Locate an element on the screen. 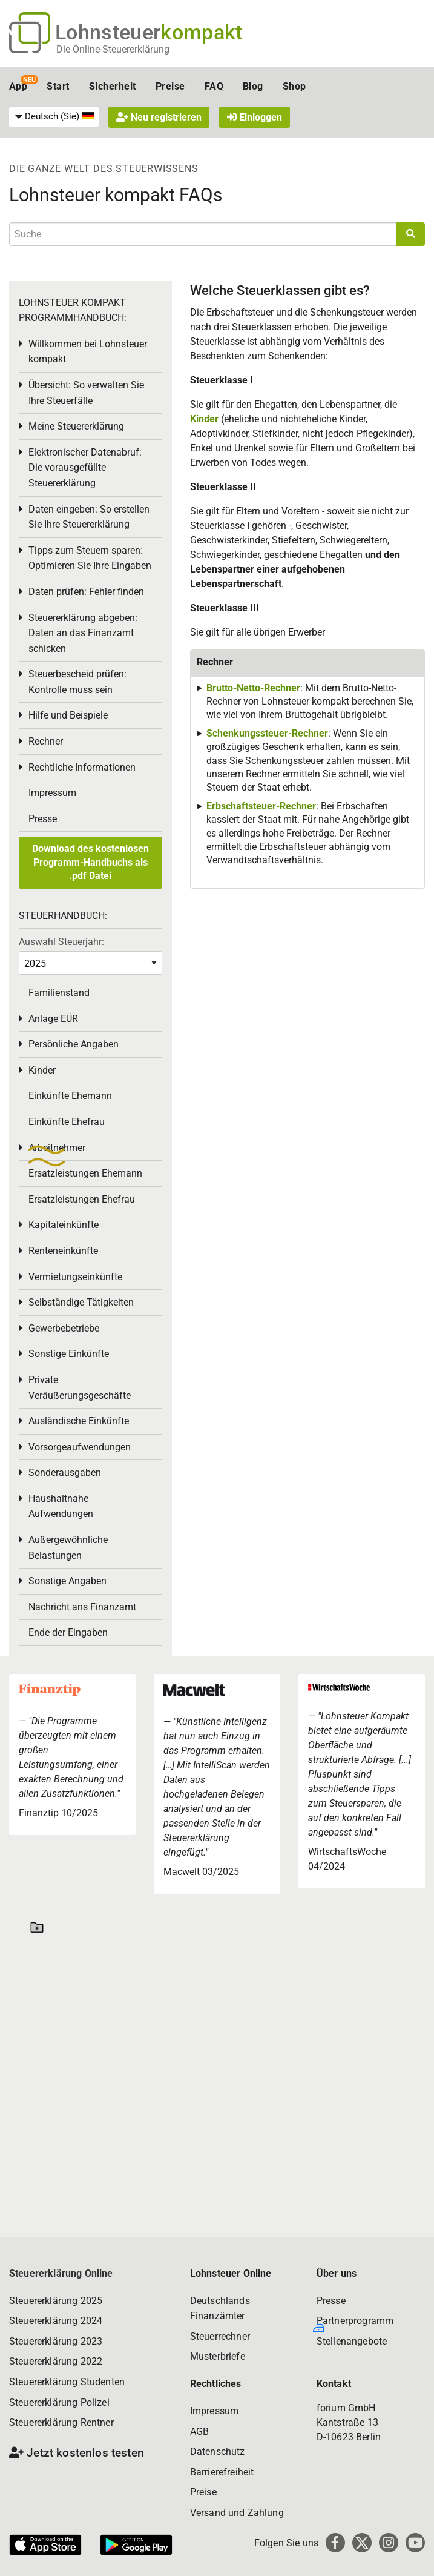 Image resolution: width=434 pixels, height=2576 pixels. create a new folder is located at coordinates (37, 1927).